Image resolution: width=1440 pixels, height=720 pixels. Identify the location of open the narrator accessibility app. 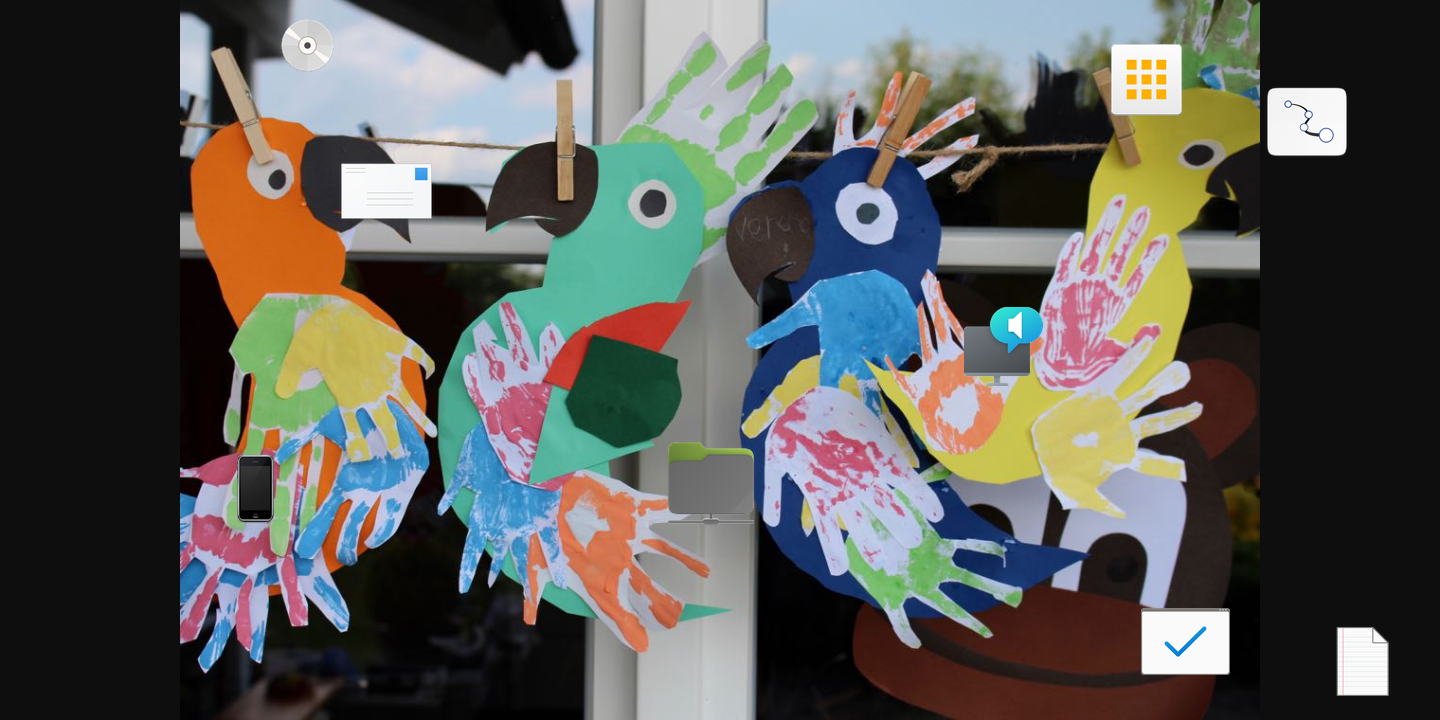
(1003, 346).